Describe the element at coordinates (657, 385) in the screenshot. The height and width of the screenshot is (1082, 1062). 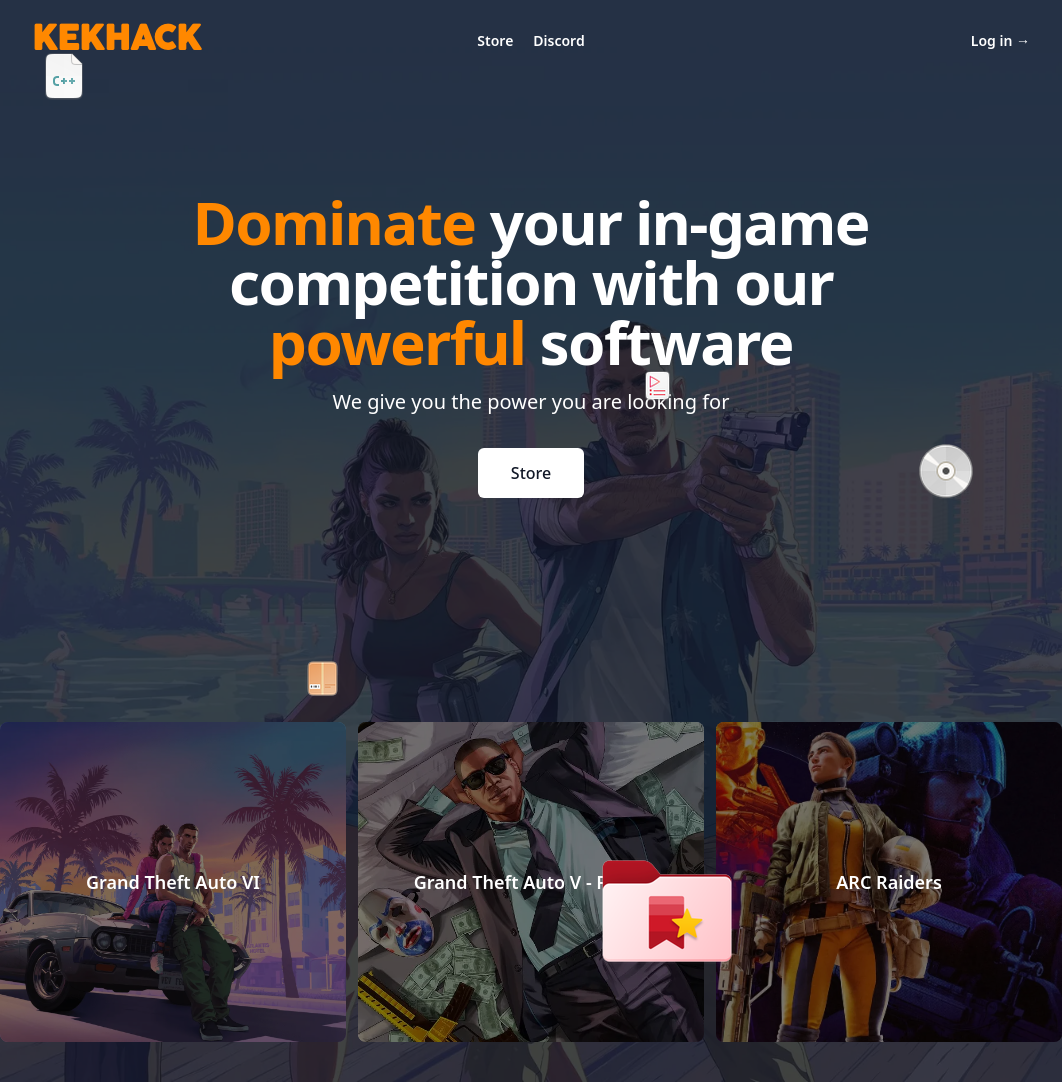
I see `an mp3 playlist file` at that location.